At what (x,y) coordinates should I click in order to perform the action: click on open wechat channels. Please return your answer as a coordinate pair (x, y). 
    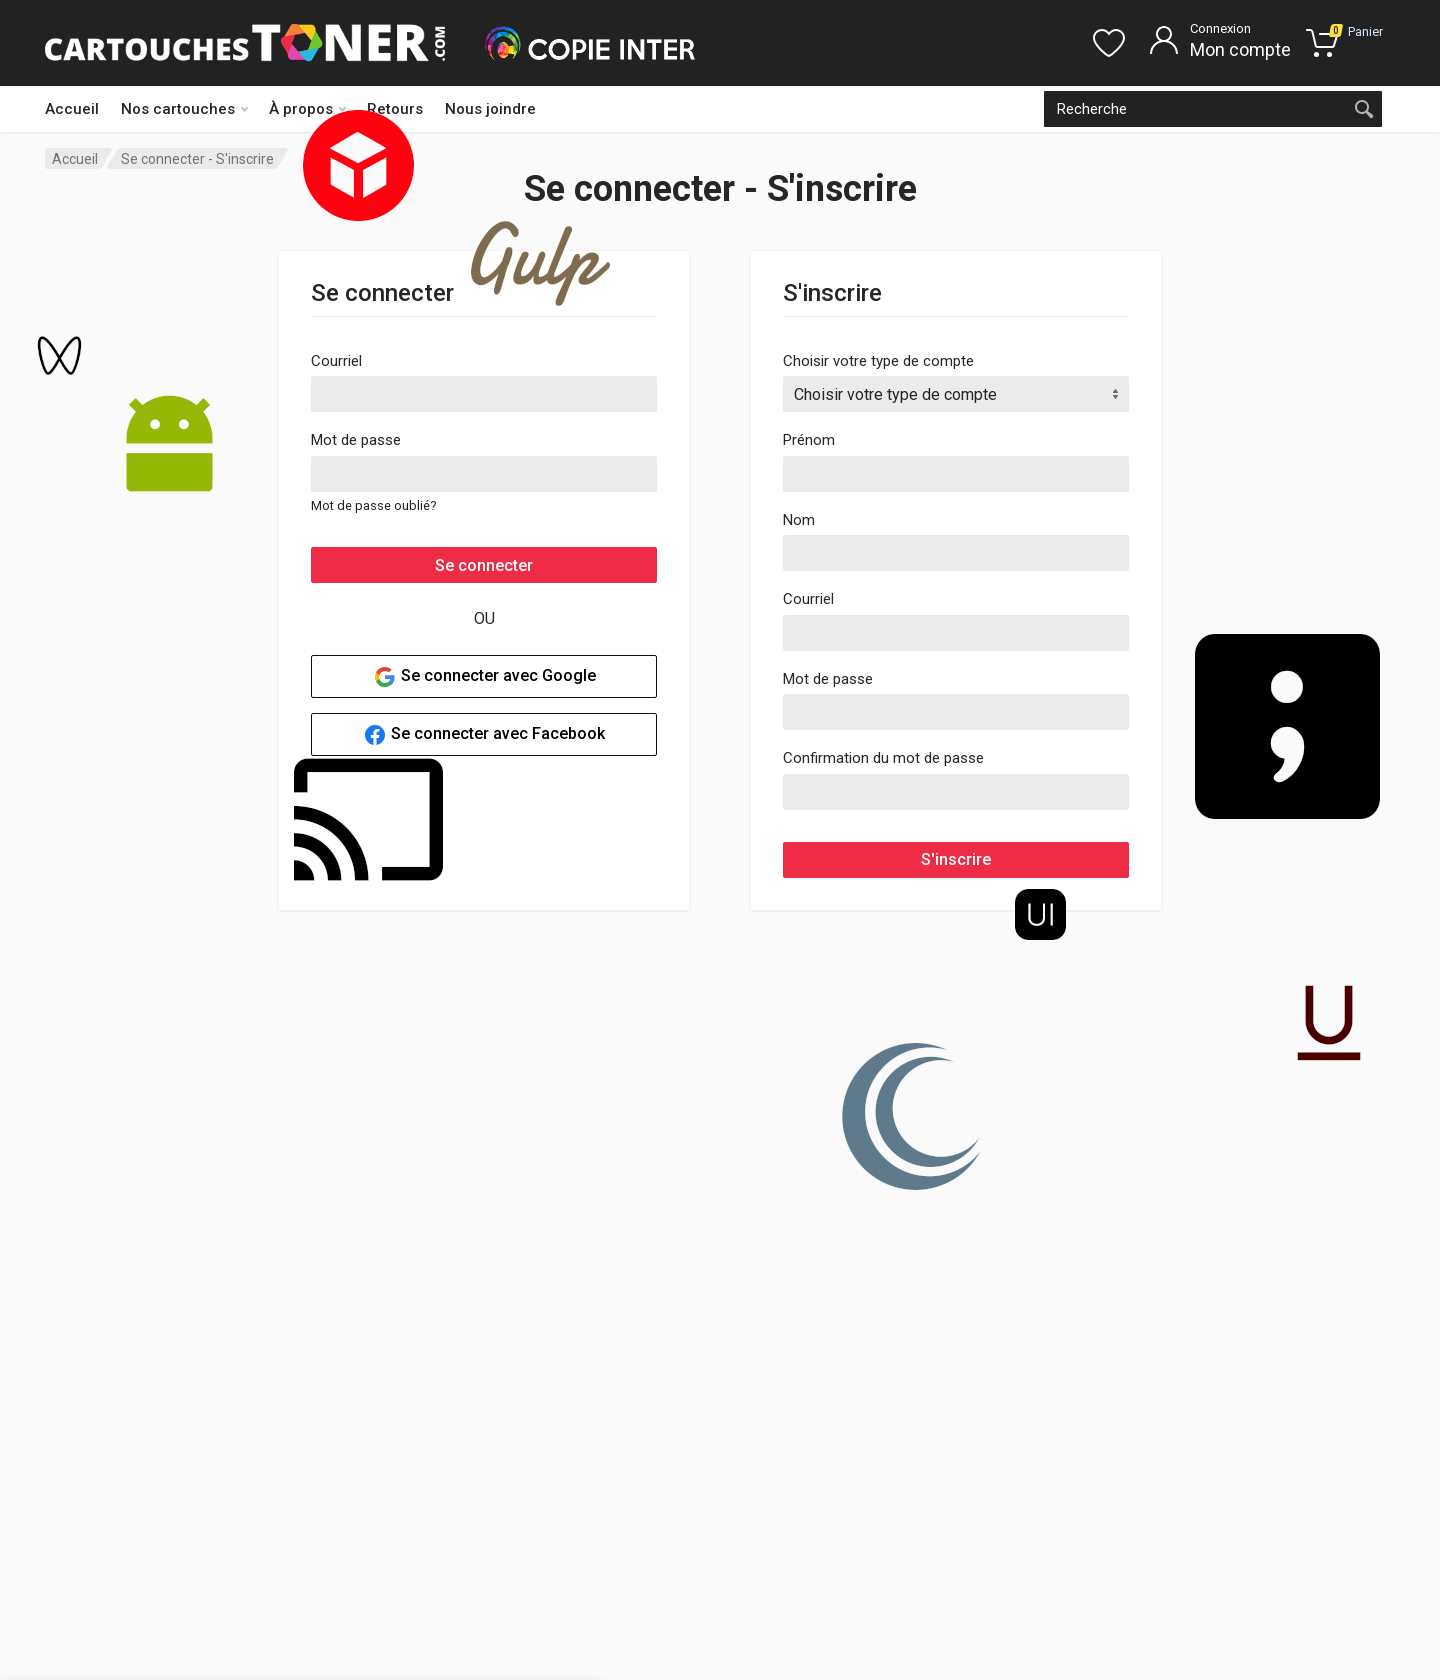
    Looking at the image, I should click on (59, 355).